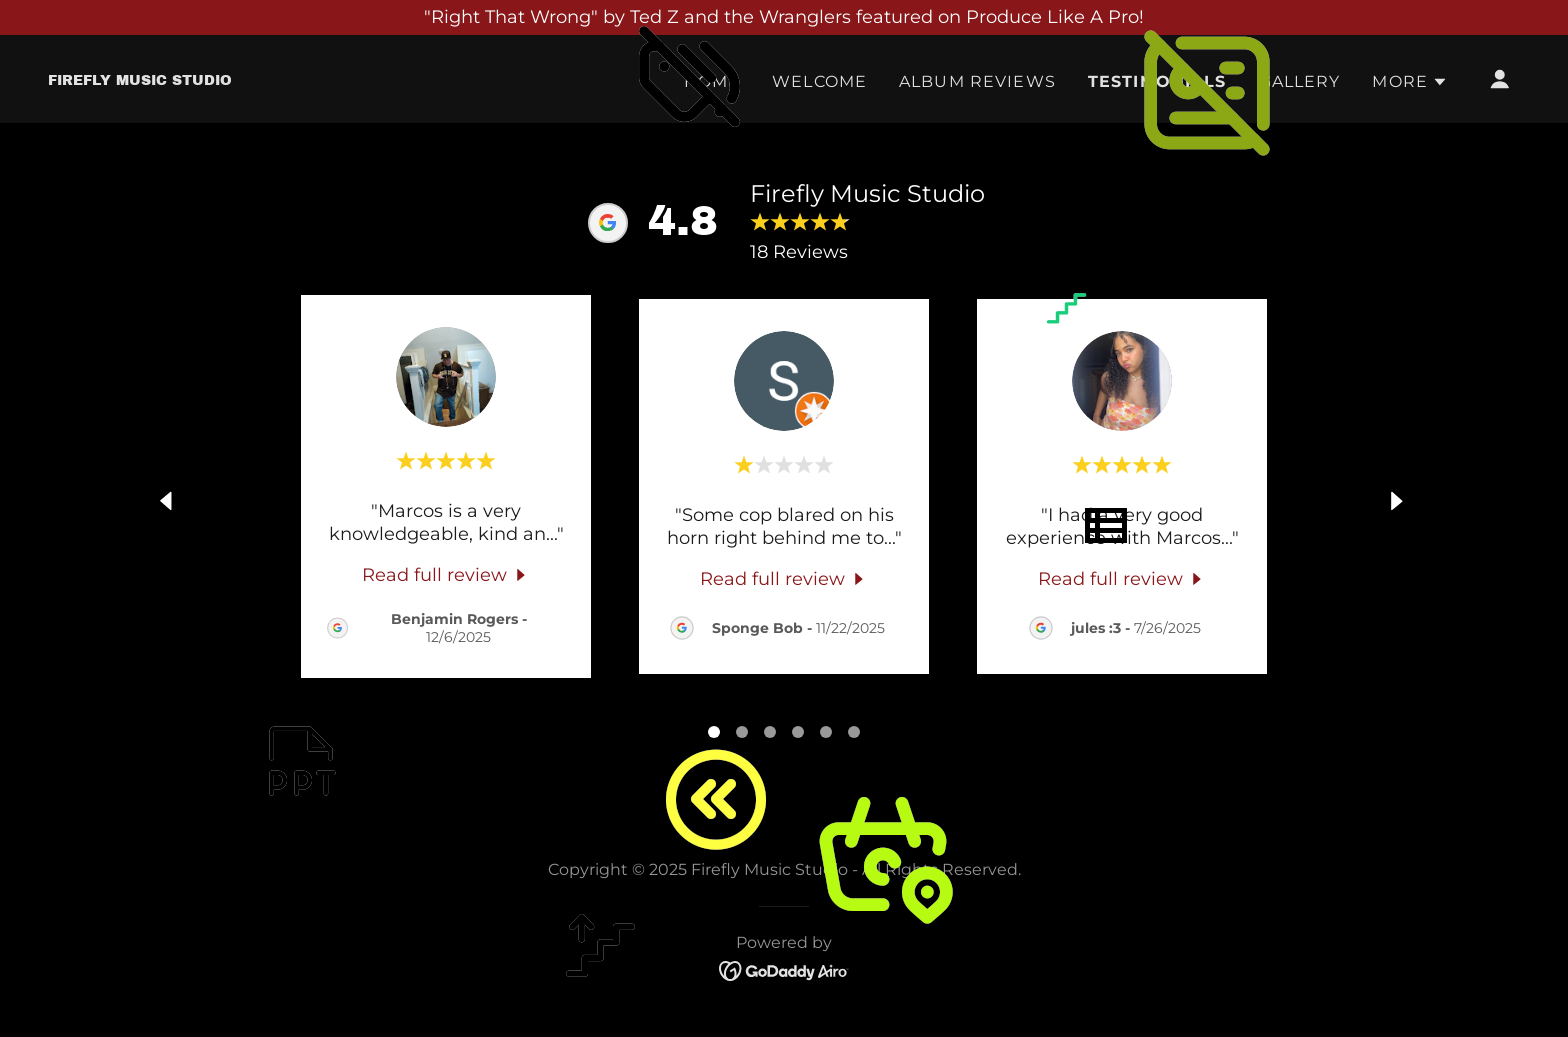  Describe the element at coordinates (600, 945) in the screenshot. I see `go up to the next floor` at that location.